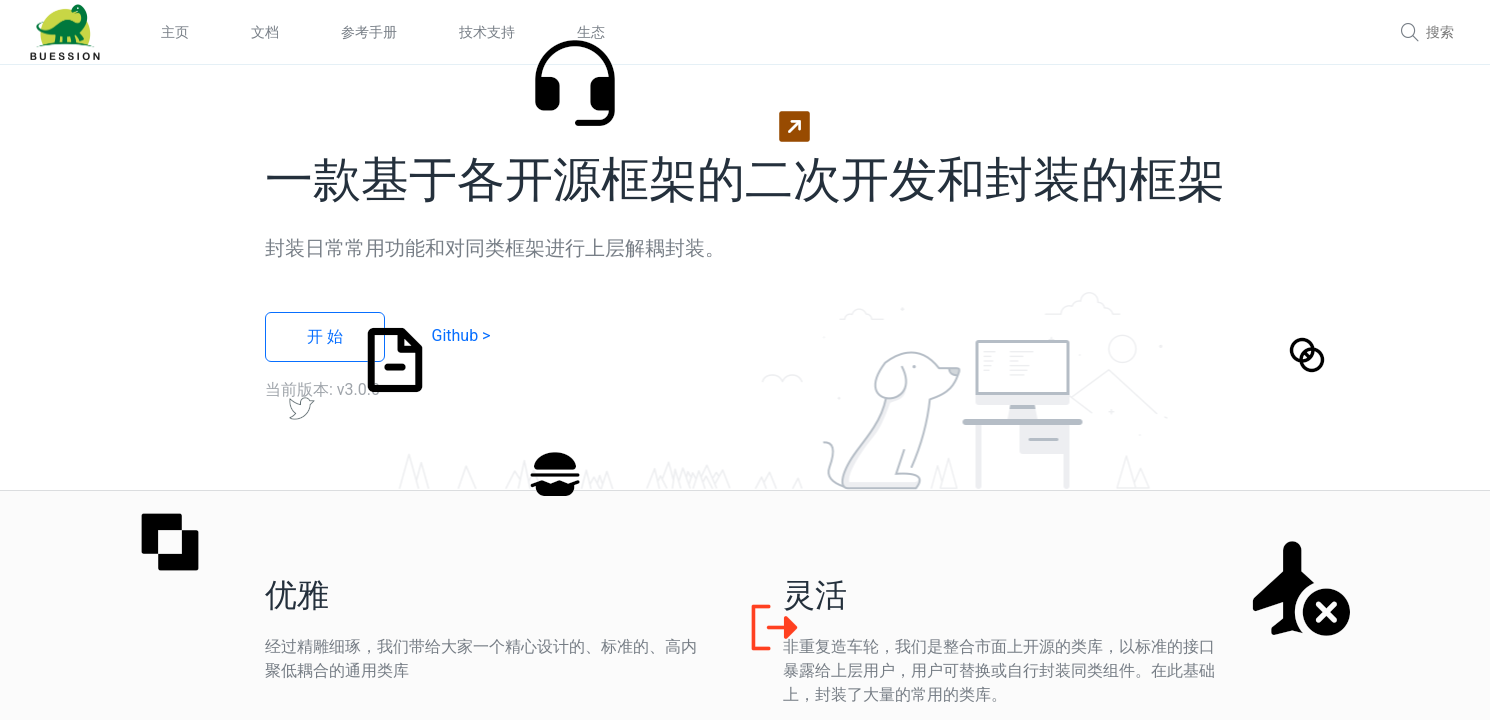 The image size is (1490, 720). Describe the element at coordinates (772, 627) in the screenshot. I see `sign out of your account` at that location.